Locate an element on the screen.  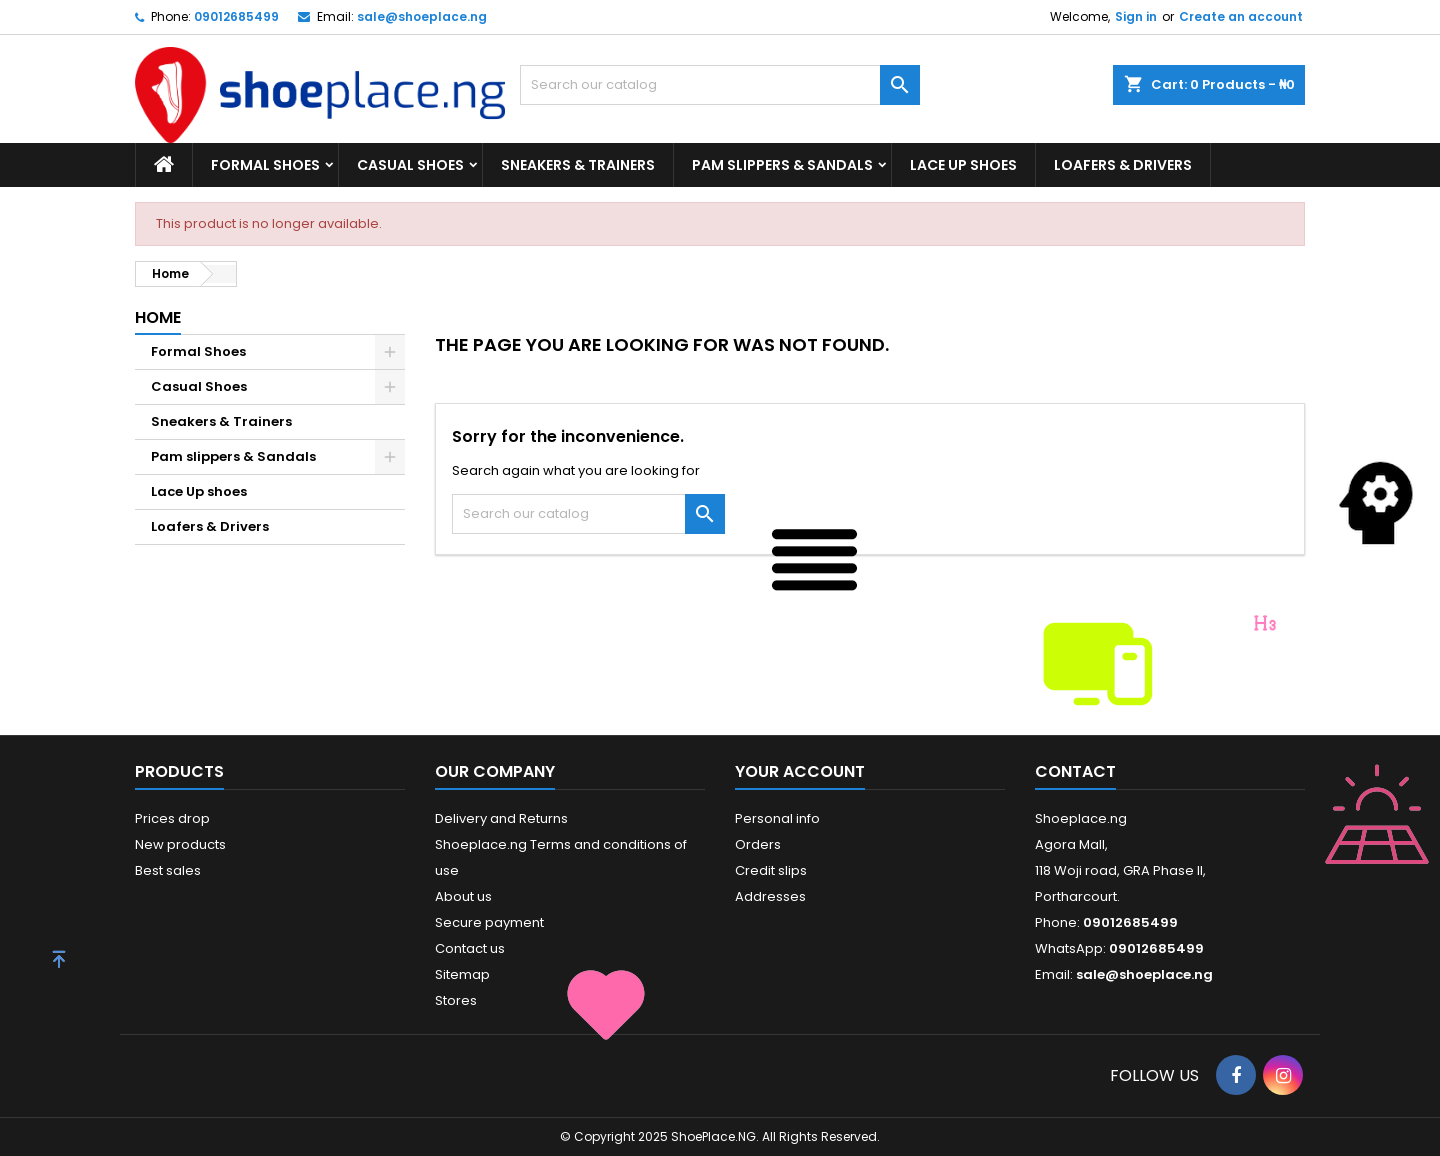
justify text alignment is located at coordinates (814, 561).